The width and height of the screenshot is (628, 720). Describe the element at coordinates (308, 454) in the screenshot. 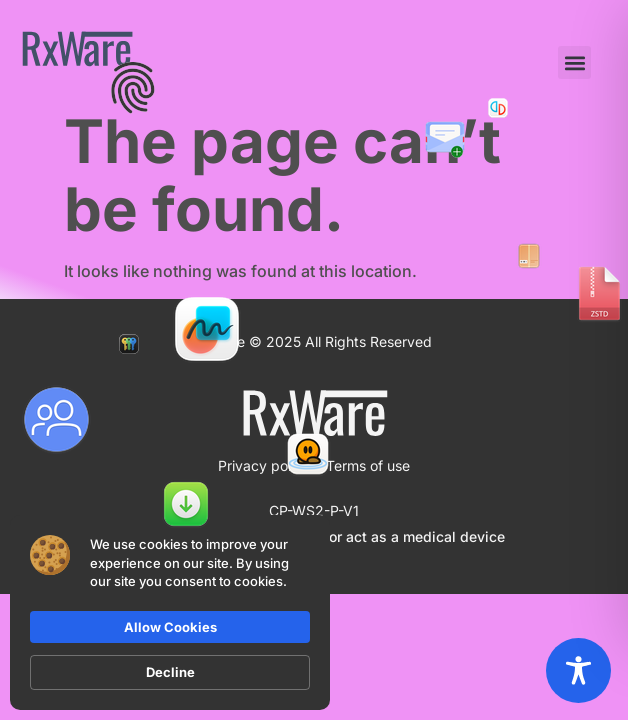

I see `launch DDNet game application` at that location.